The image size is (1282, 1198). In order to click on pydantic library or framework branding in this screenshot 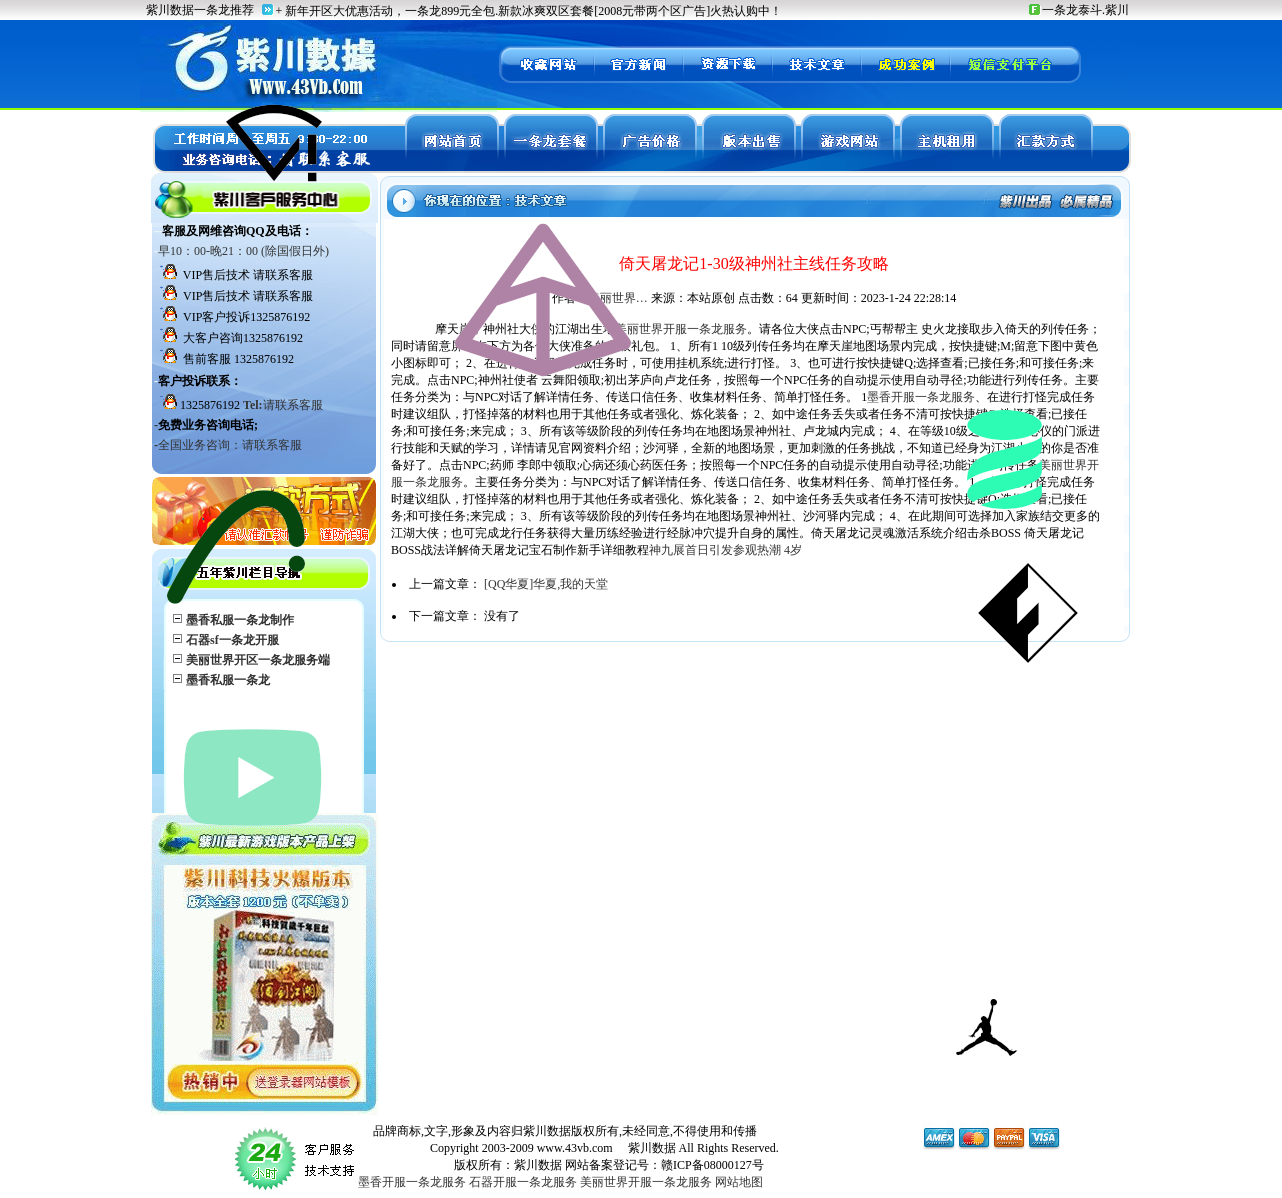, I will do `click(543, 300)`.